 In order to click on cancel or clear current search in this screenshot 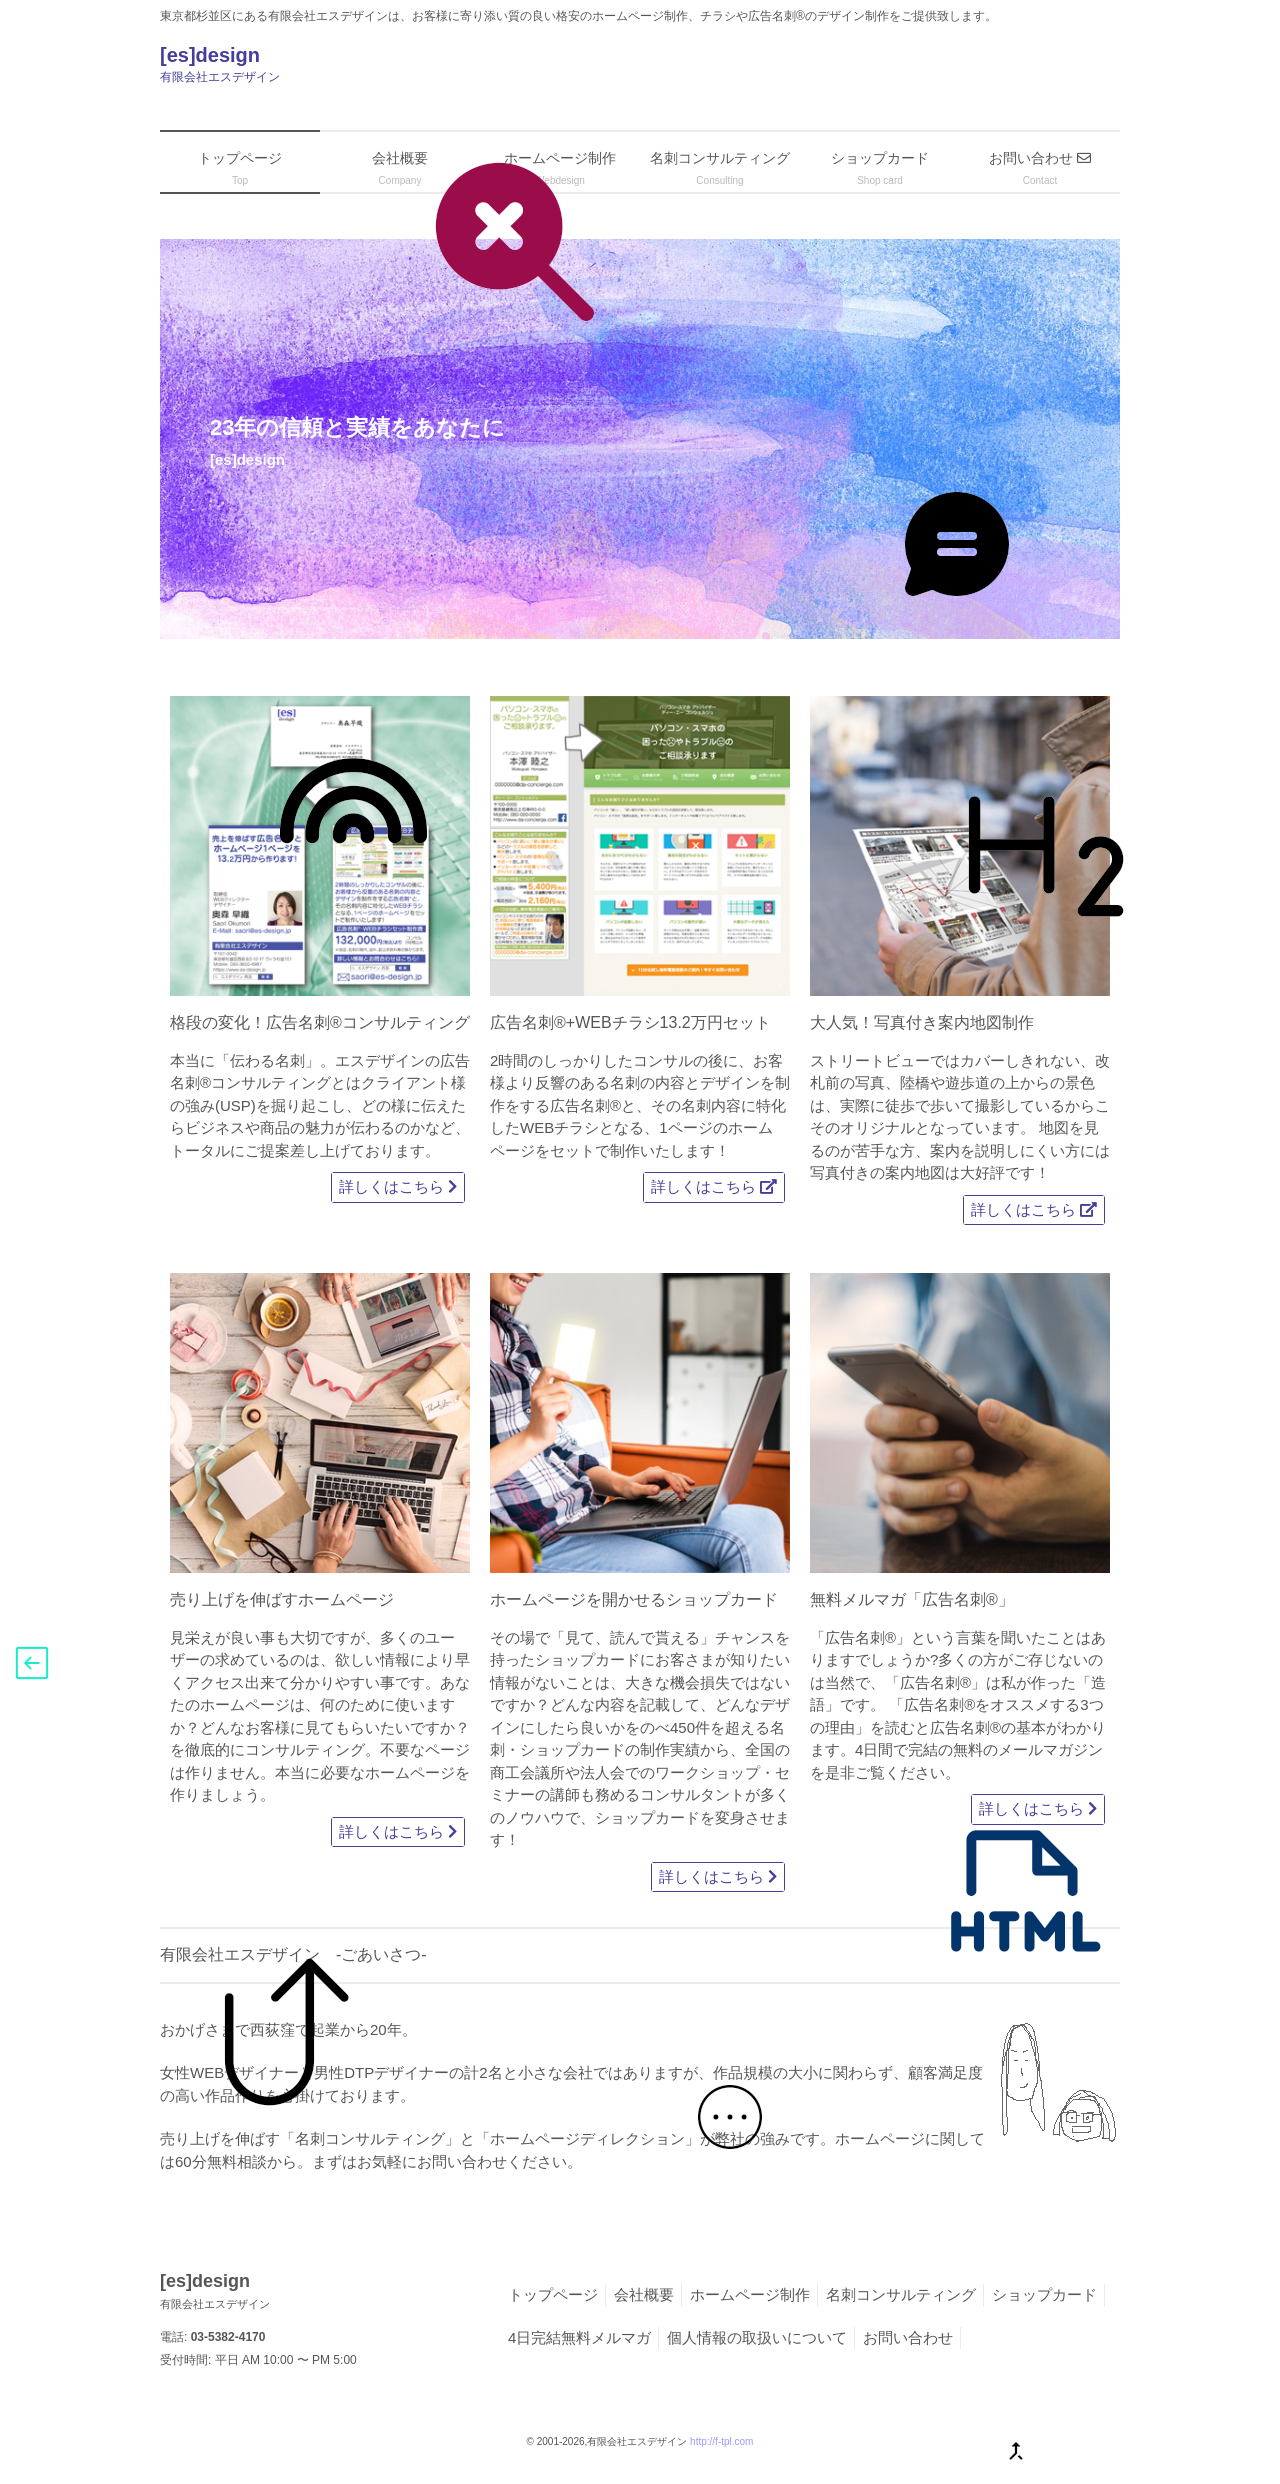, I will do `click(515, 242)`.